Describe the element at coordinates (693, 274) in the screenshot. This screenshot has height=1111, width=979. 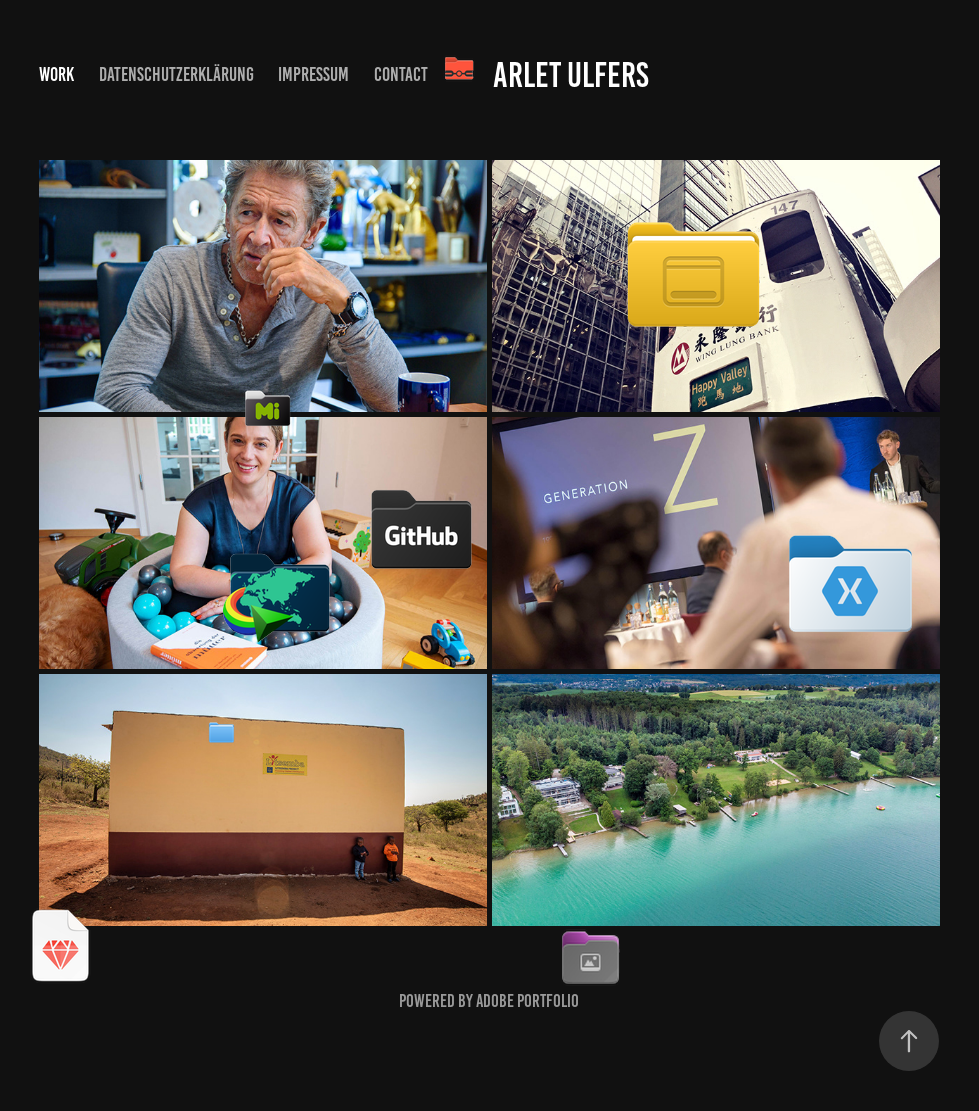
I see `open desktop folder` at that location.